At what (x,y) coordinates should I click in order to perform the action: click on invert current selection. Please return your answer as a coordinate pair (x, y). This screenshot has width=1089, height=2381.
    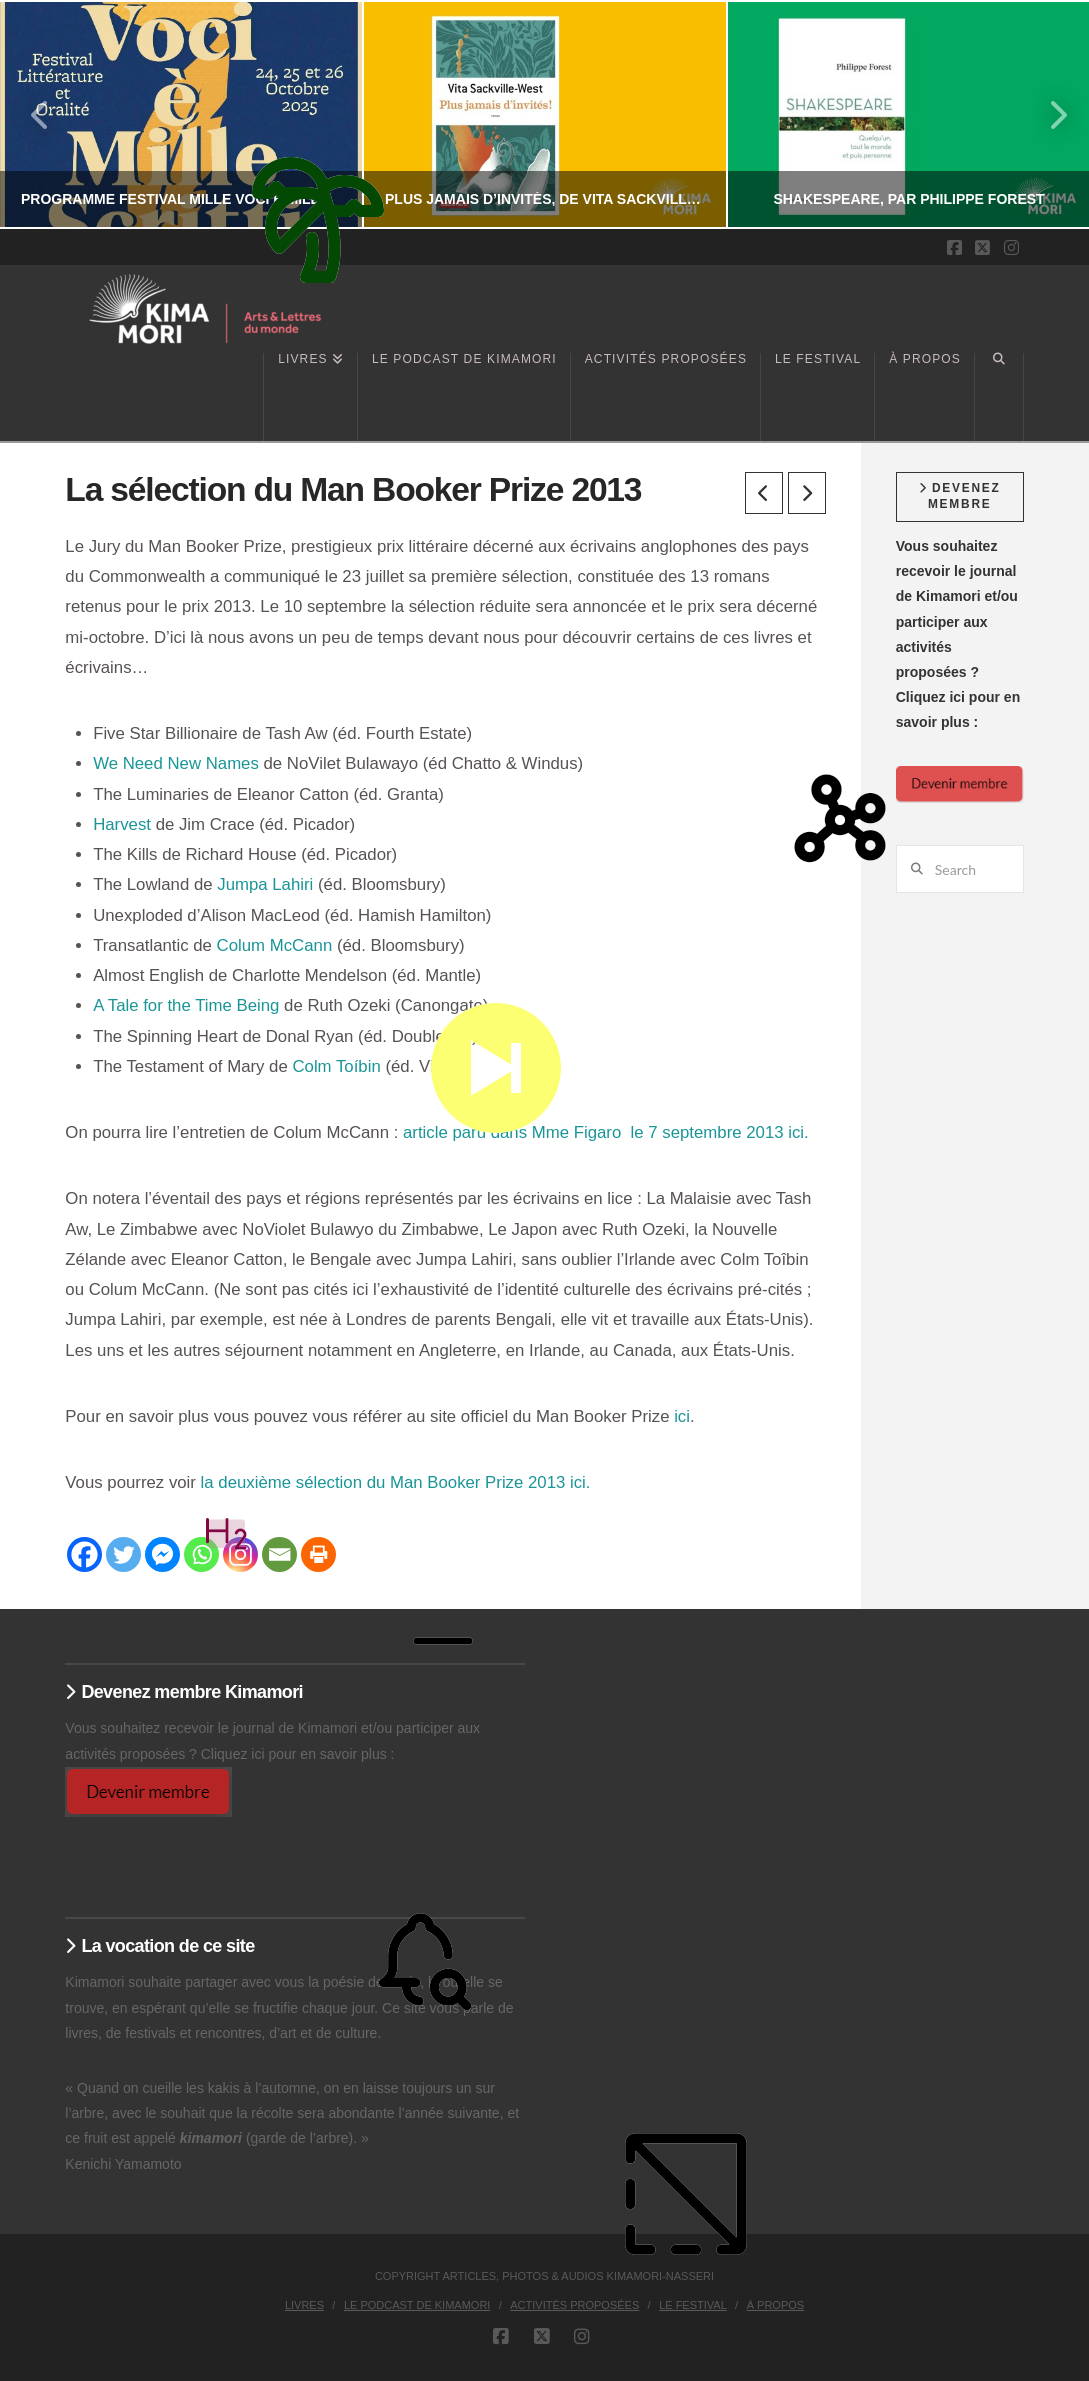
    Looking at the image, I should click on (686, 2194).